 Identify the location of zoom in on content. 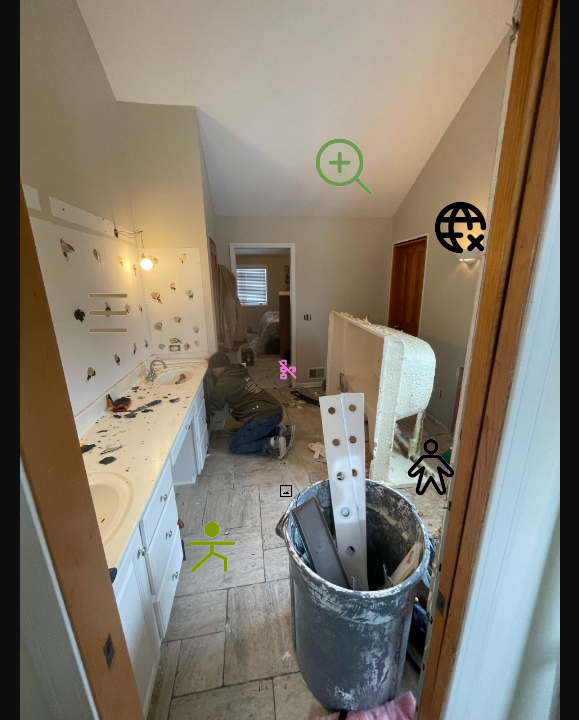
(344, 167).